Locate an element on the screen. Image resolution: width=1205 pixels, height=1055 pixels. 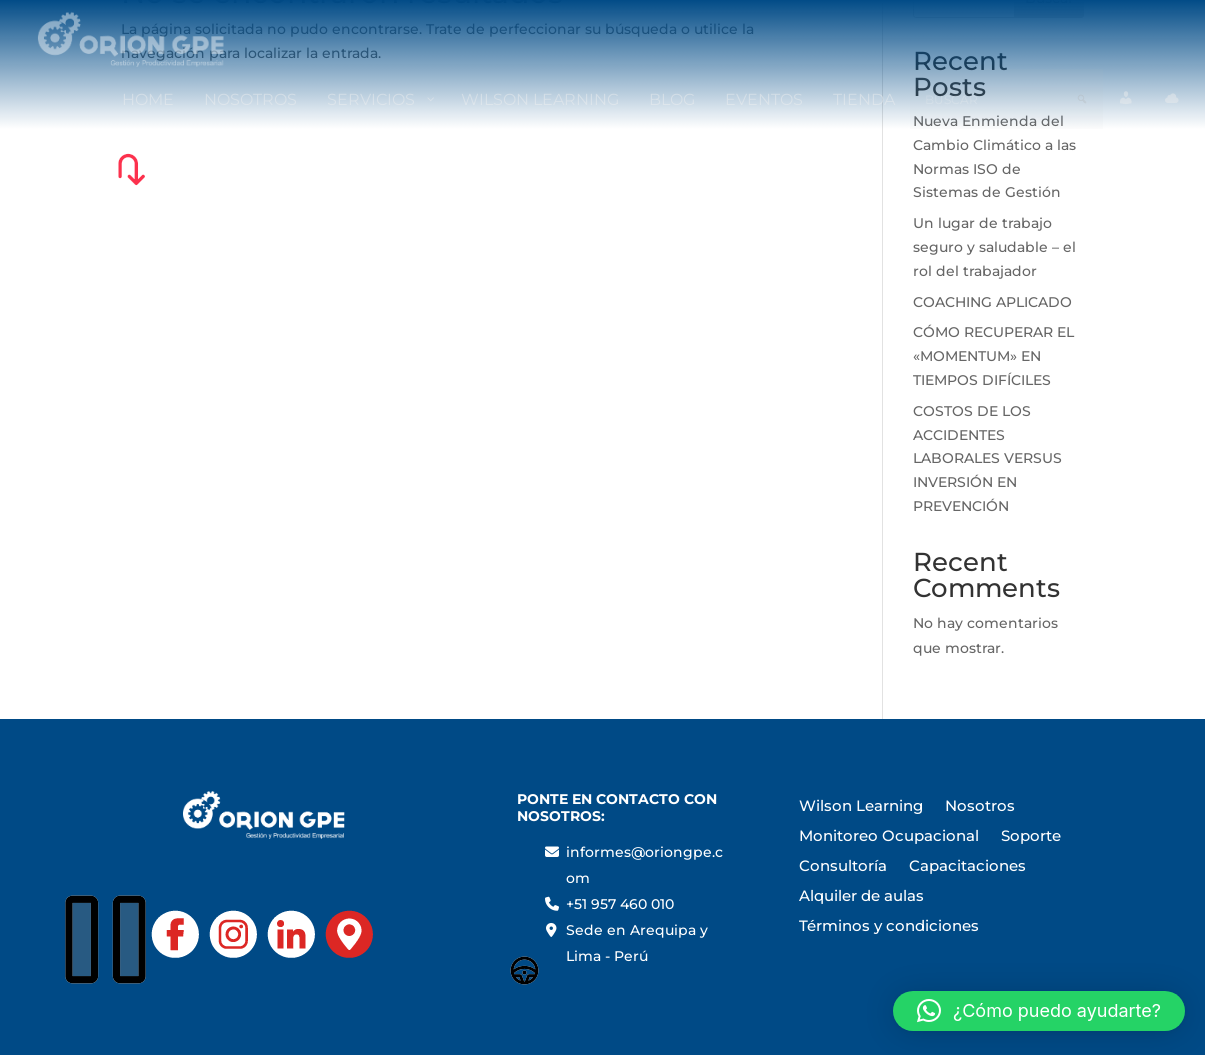
access driving or navigation mode is located at coordinates (524, 970).